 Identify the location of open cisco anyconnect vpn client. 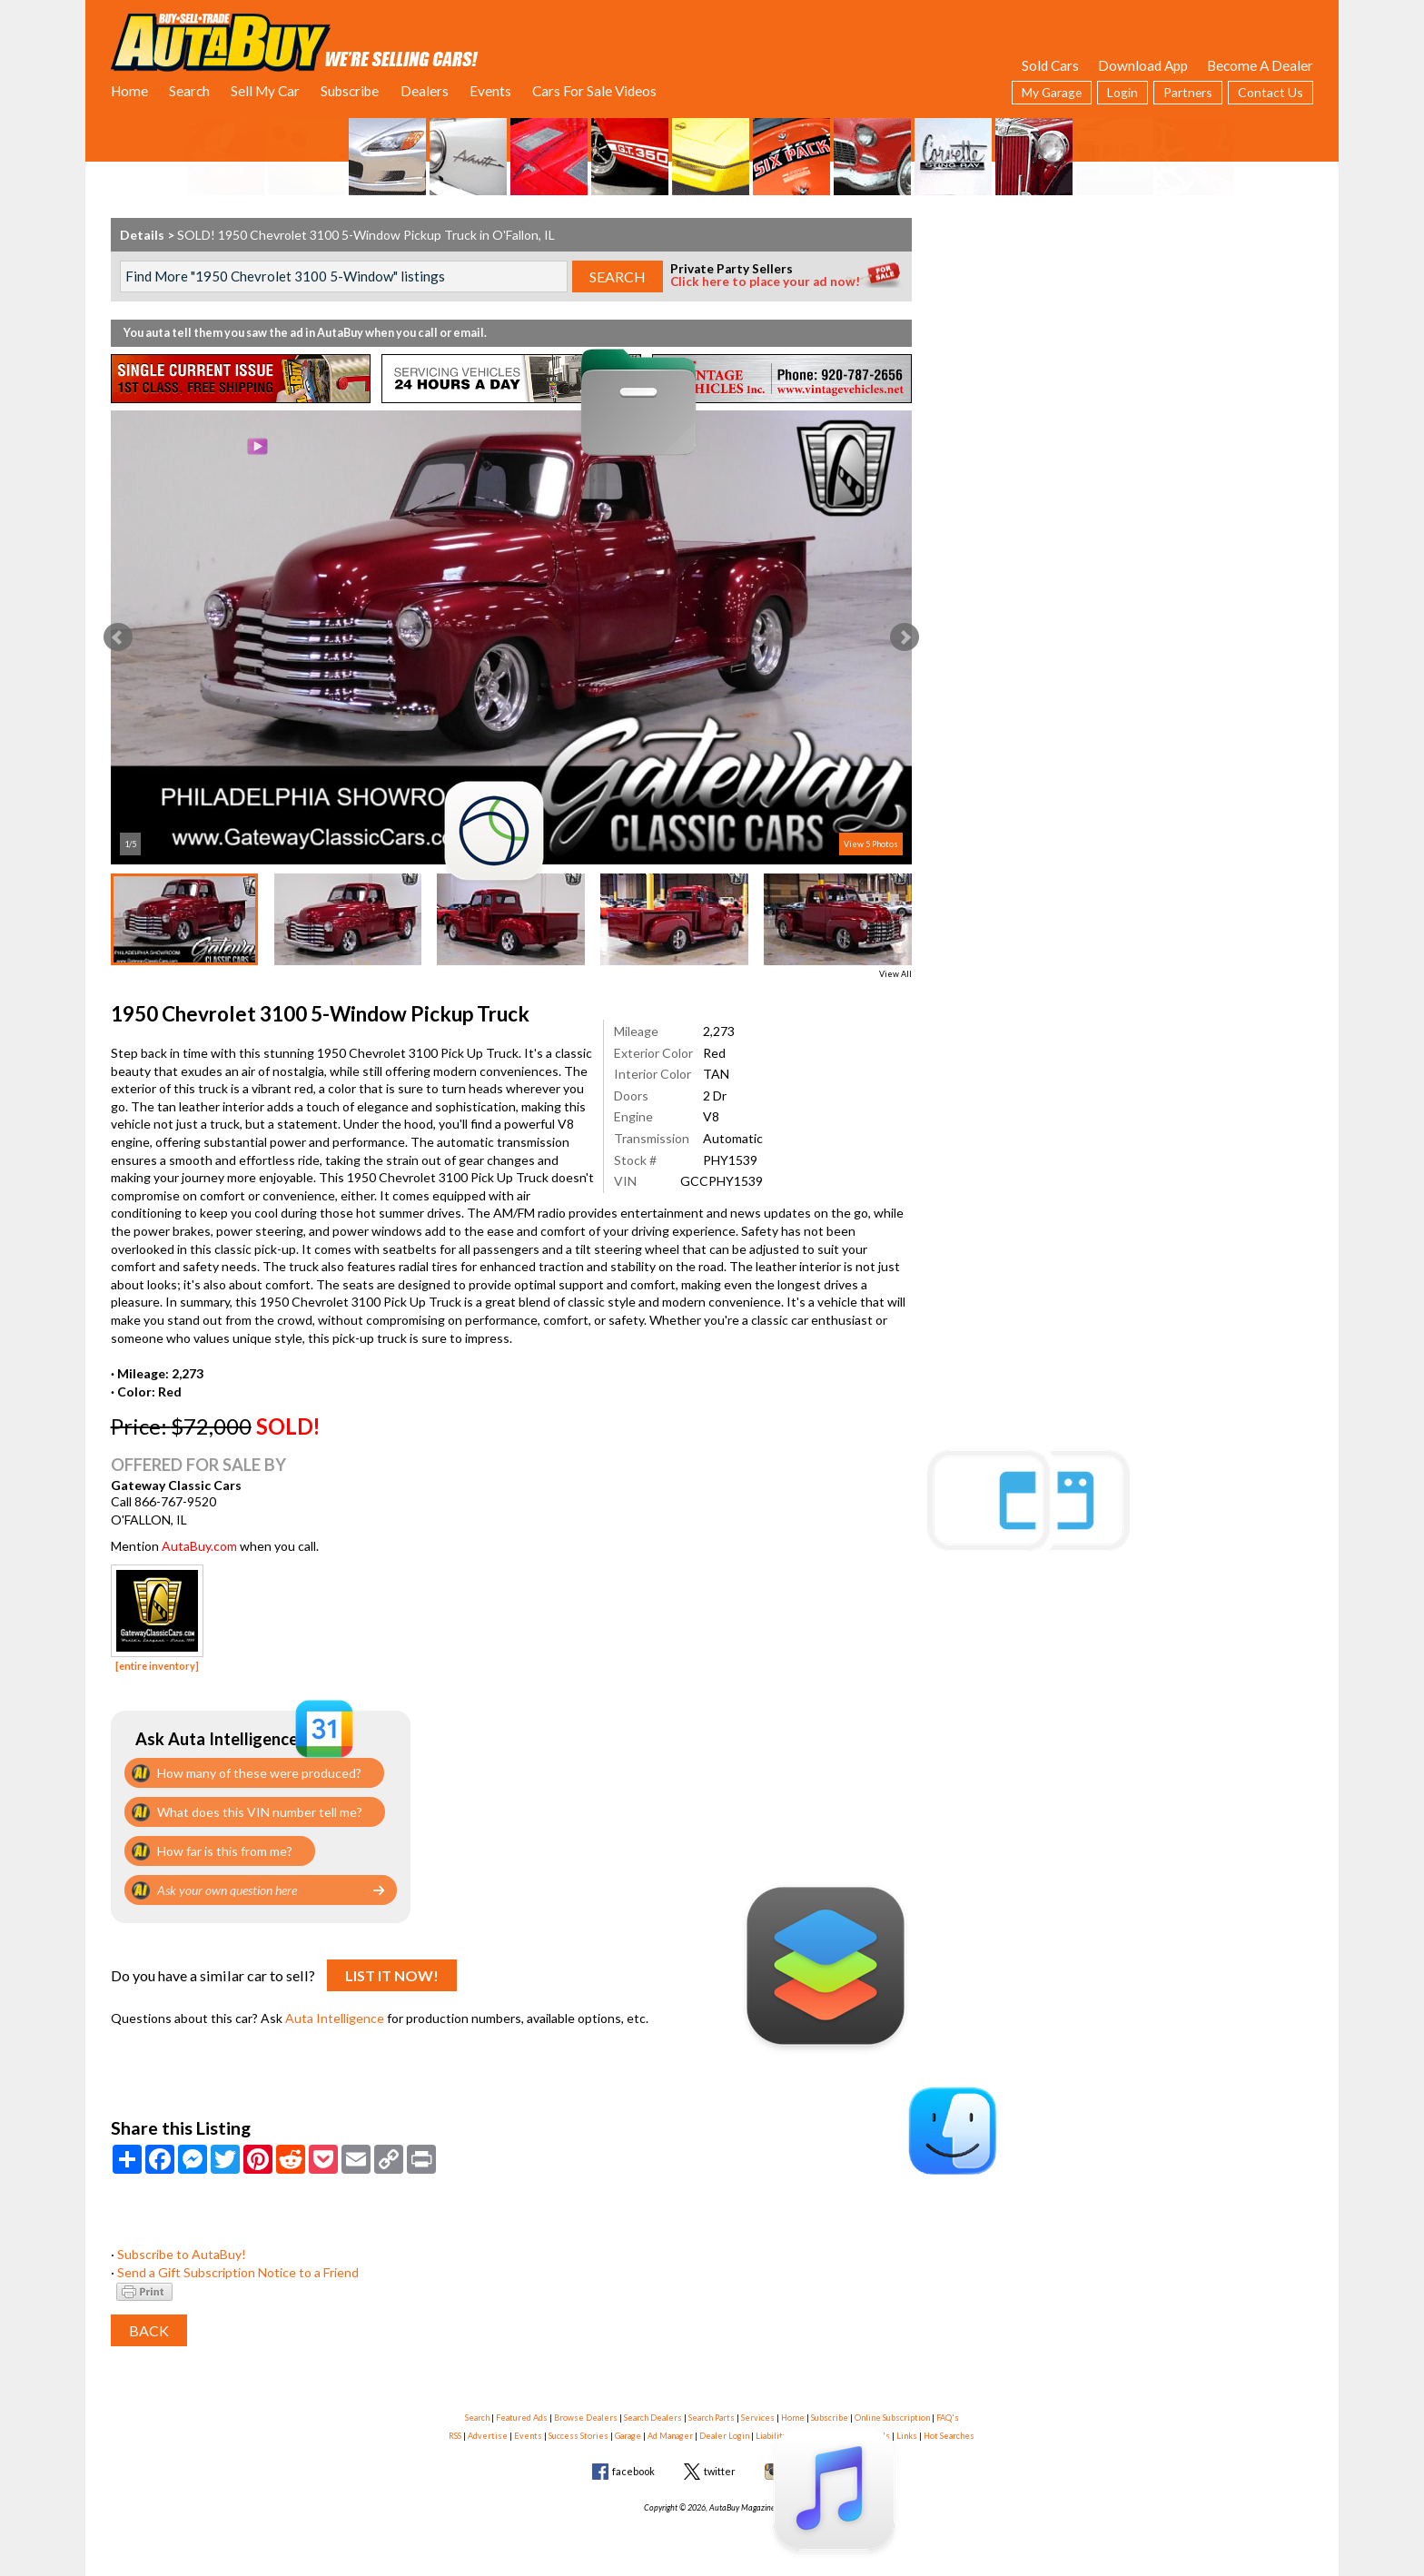
(494, 831).